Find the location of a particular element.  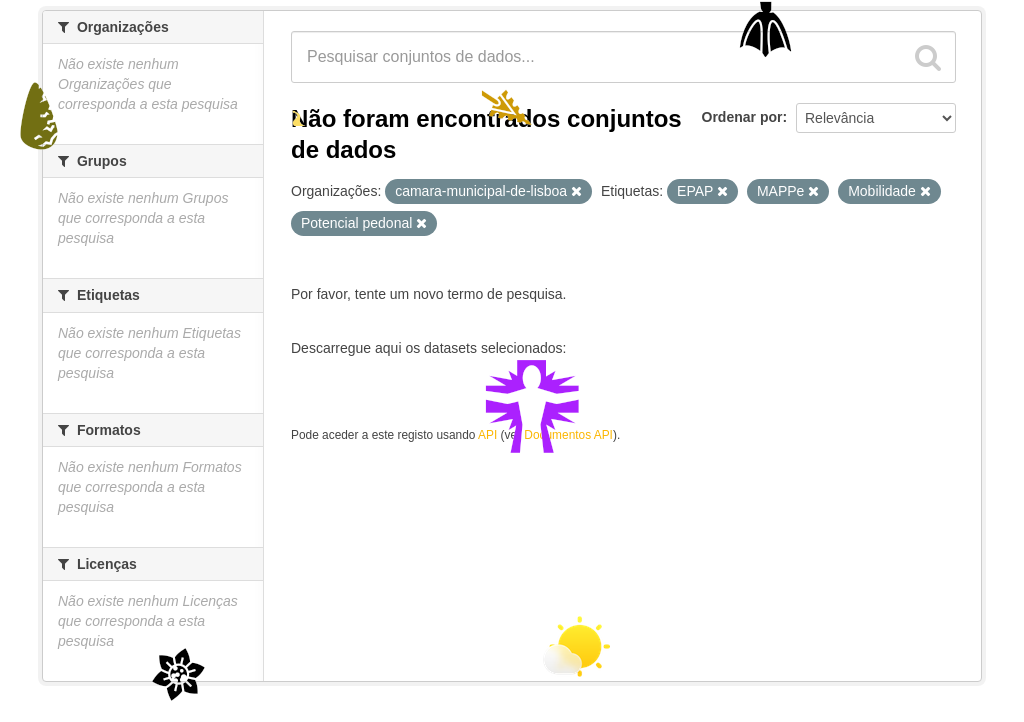

select arrow or projectile weapon type is located at coordinates (507, 107).